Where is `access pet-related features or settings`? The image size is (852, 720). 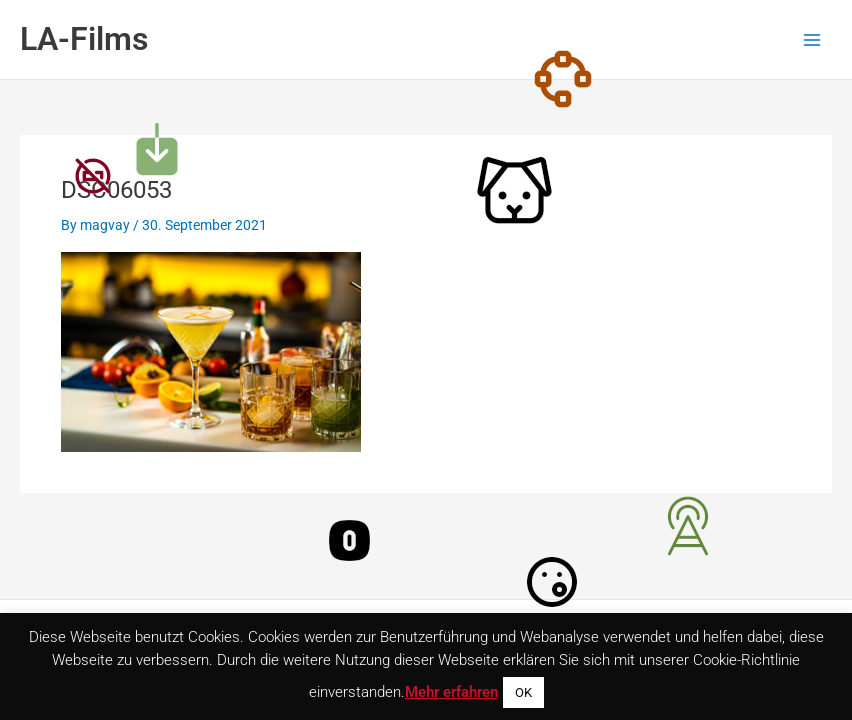
access pet-related features or settings is located at coordinates (514, 191).